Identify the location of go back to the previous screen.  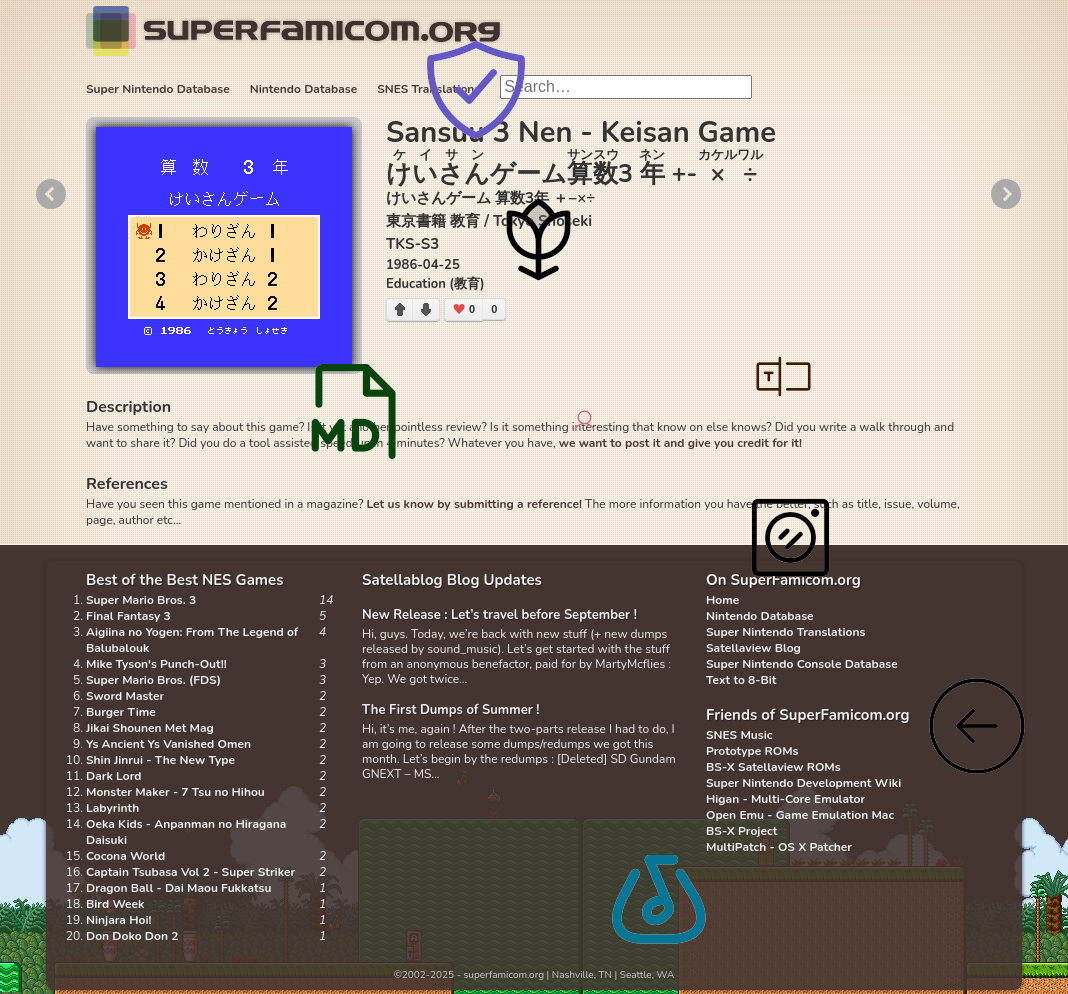
(977, 726).